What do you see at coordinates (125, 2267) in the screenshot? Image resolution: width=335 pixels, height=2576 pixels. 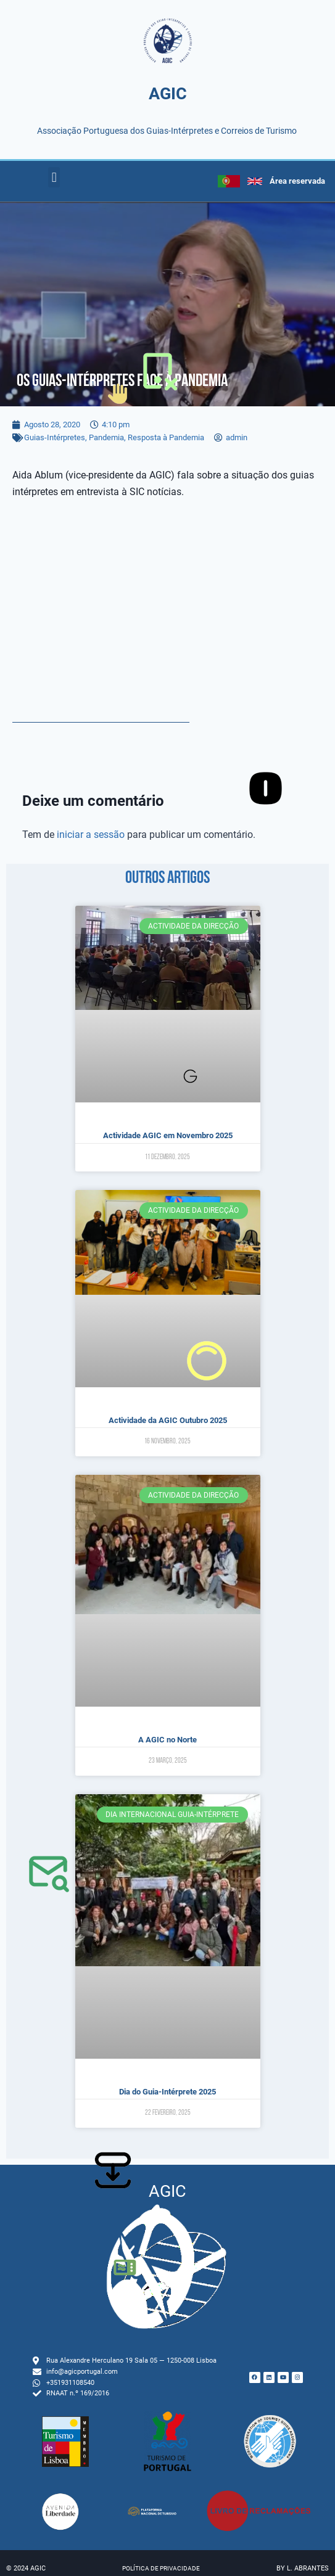 I see `access microwave or kitchen appliance controls` at bounding box center [125, 2267].